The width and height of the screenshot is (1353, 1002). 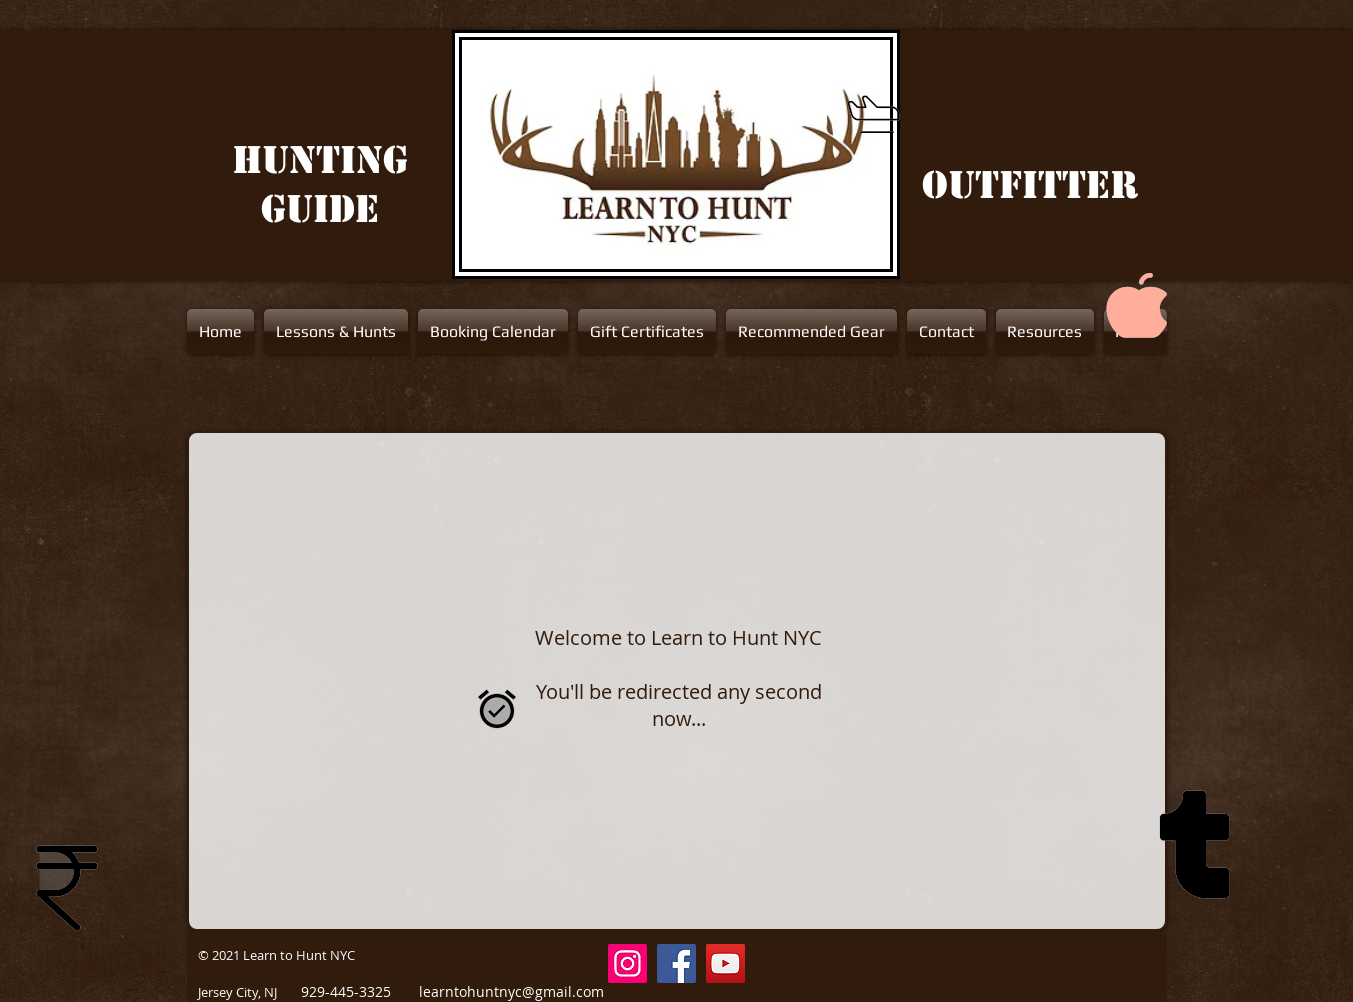 What do you see at coordinates (1139, 310) in the screenshot?
I see `apple brand or product indicator` at bounding box center [1139, 310].